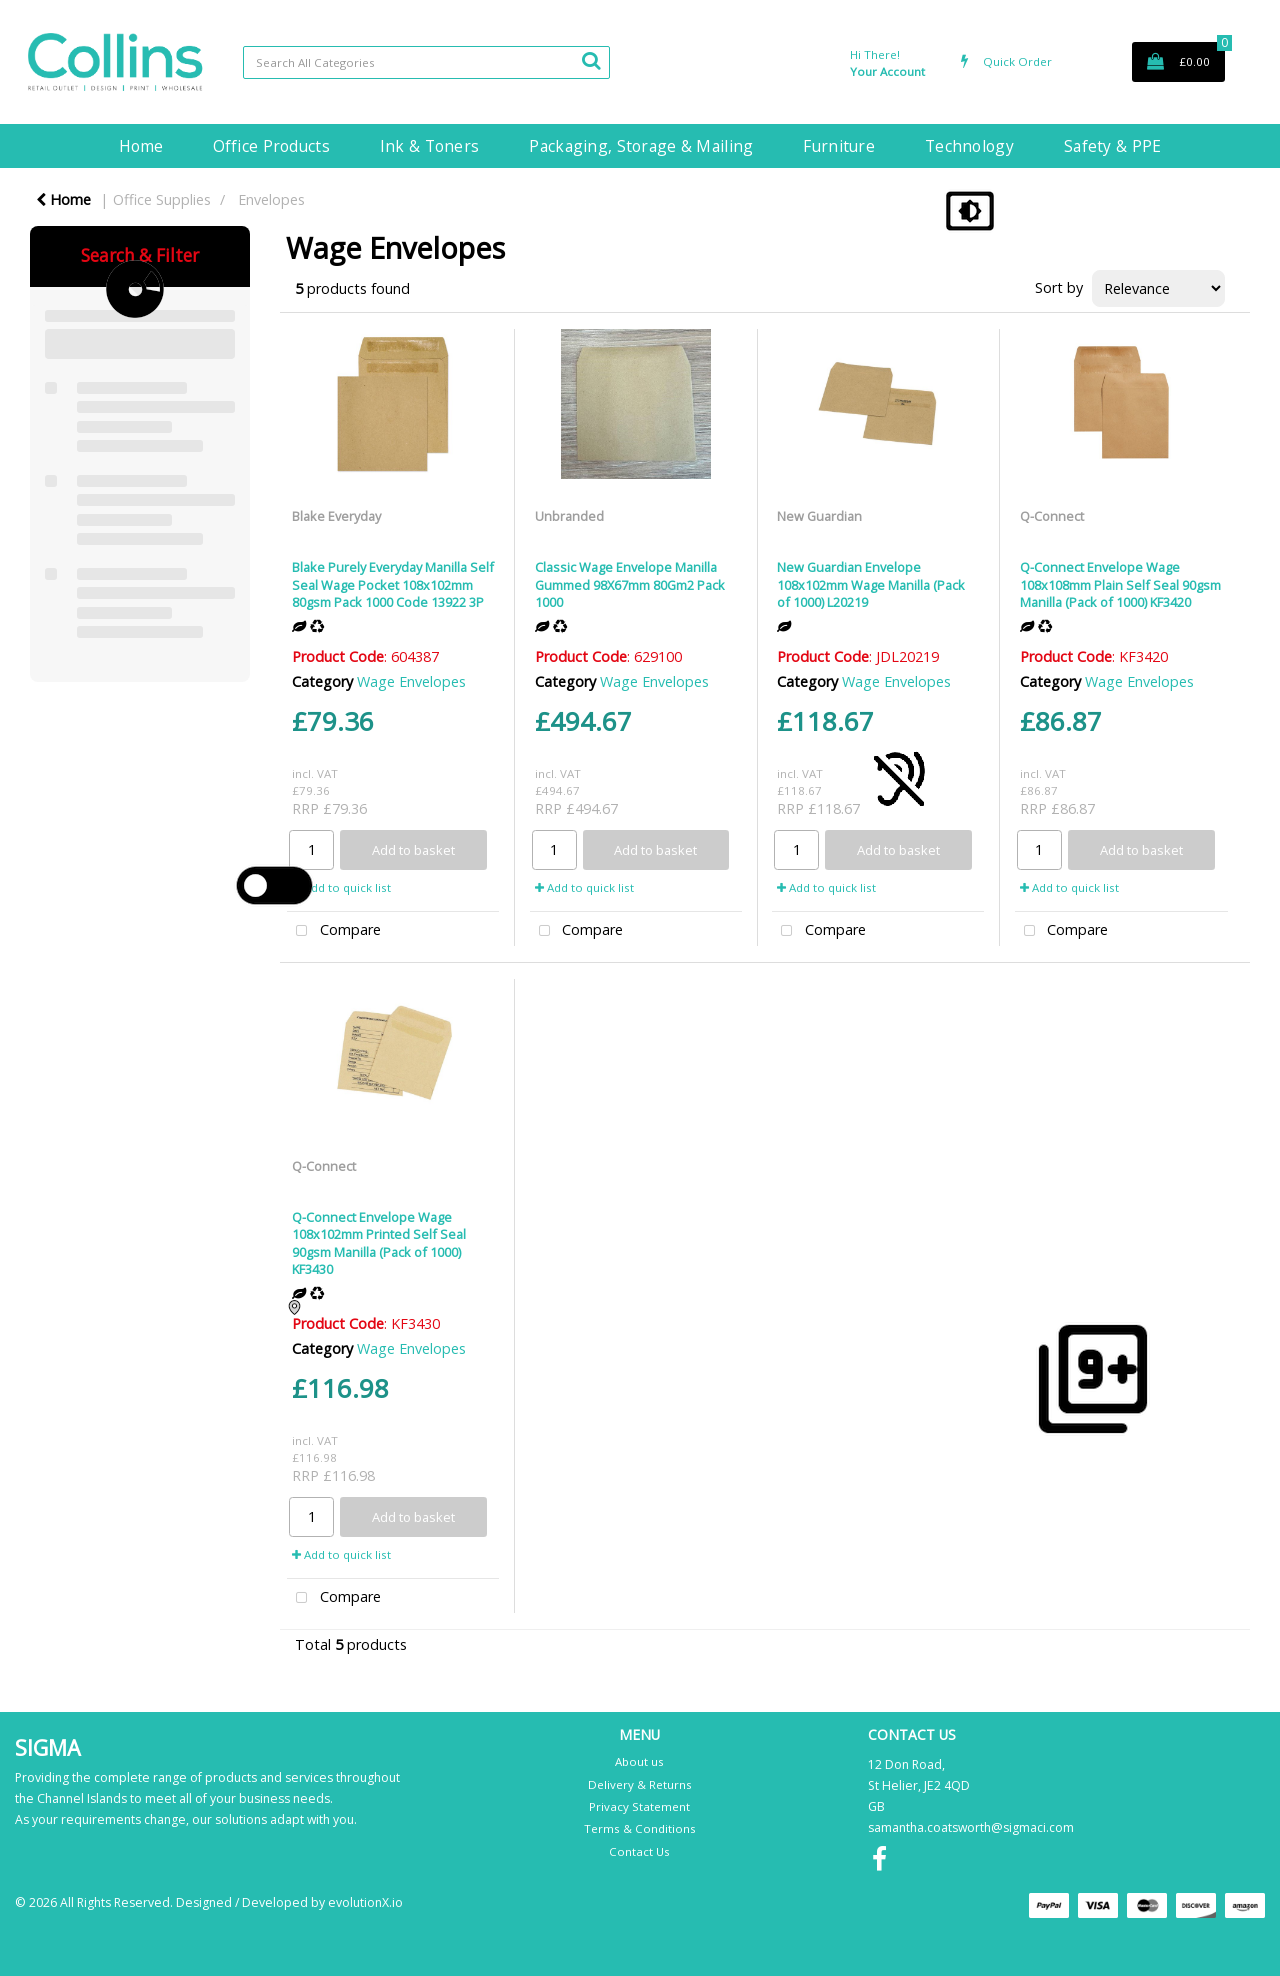  Describe the element at coordinates (135, 289) in the screenshot. I see `play or access music library` at that location.